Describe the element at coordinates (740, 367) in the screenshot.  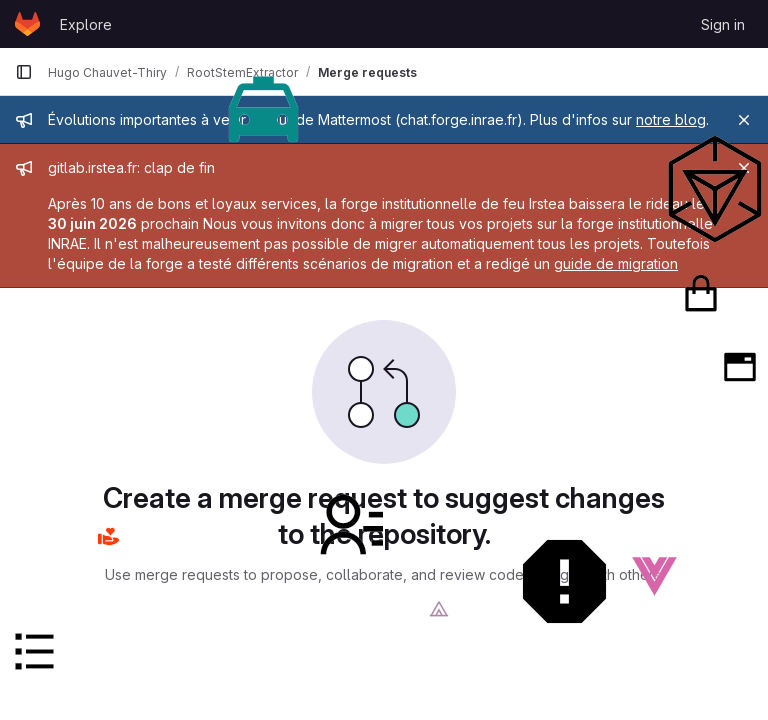
I see `open a new browser window` at that location.